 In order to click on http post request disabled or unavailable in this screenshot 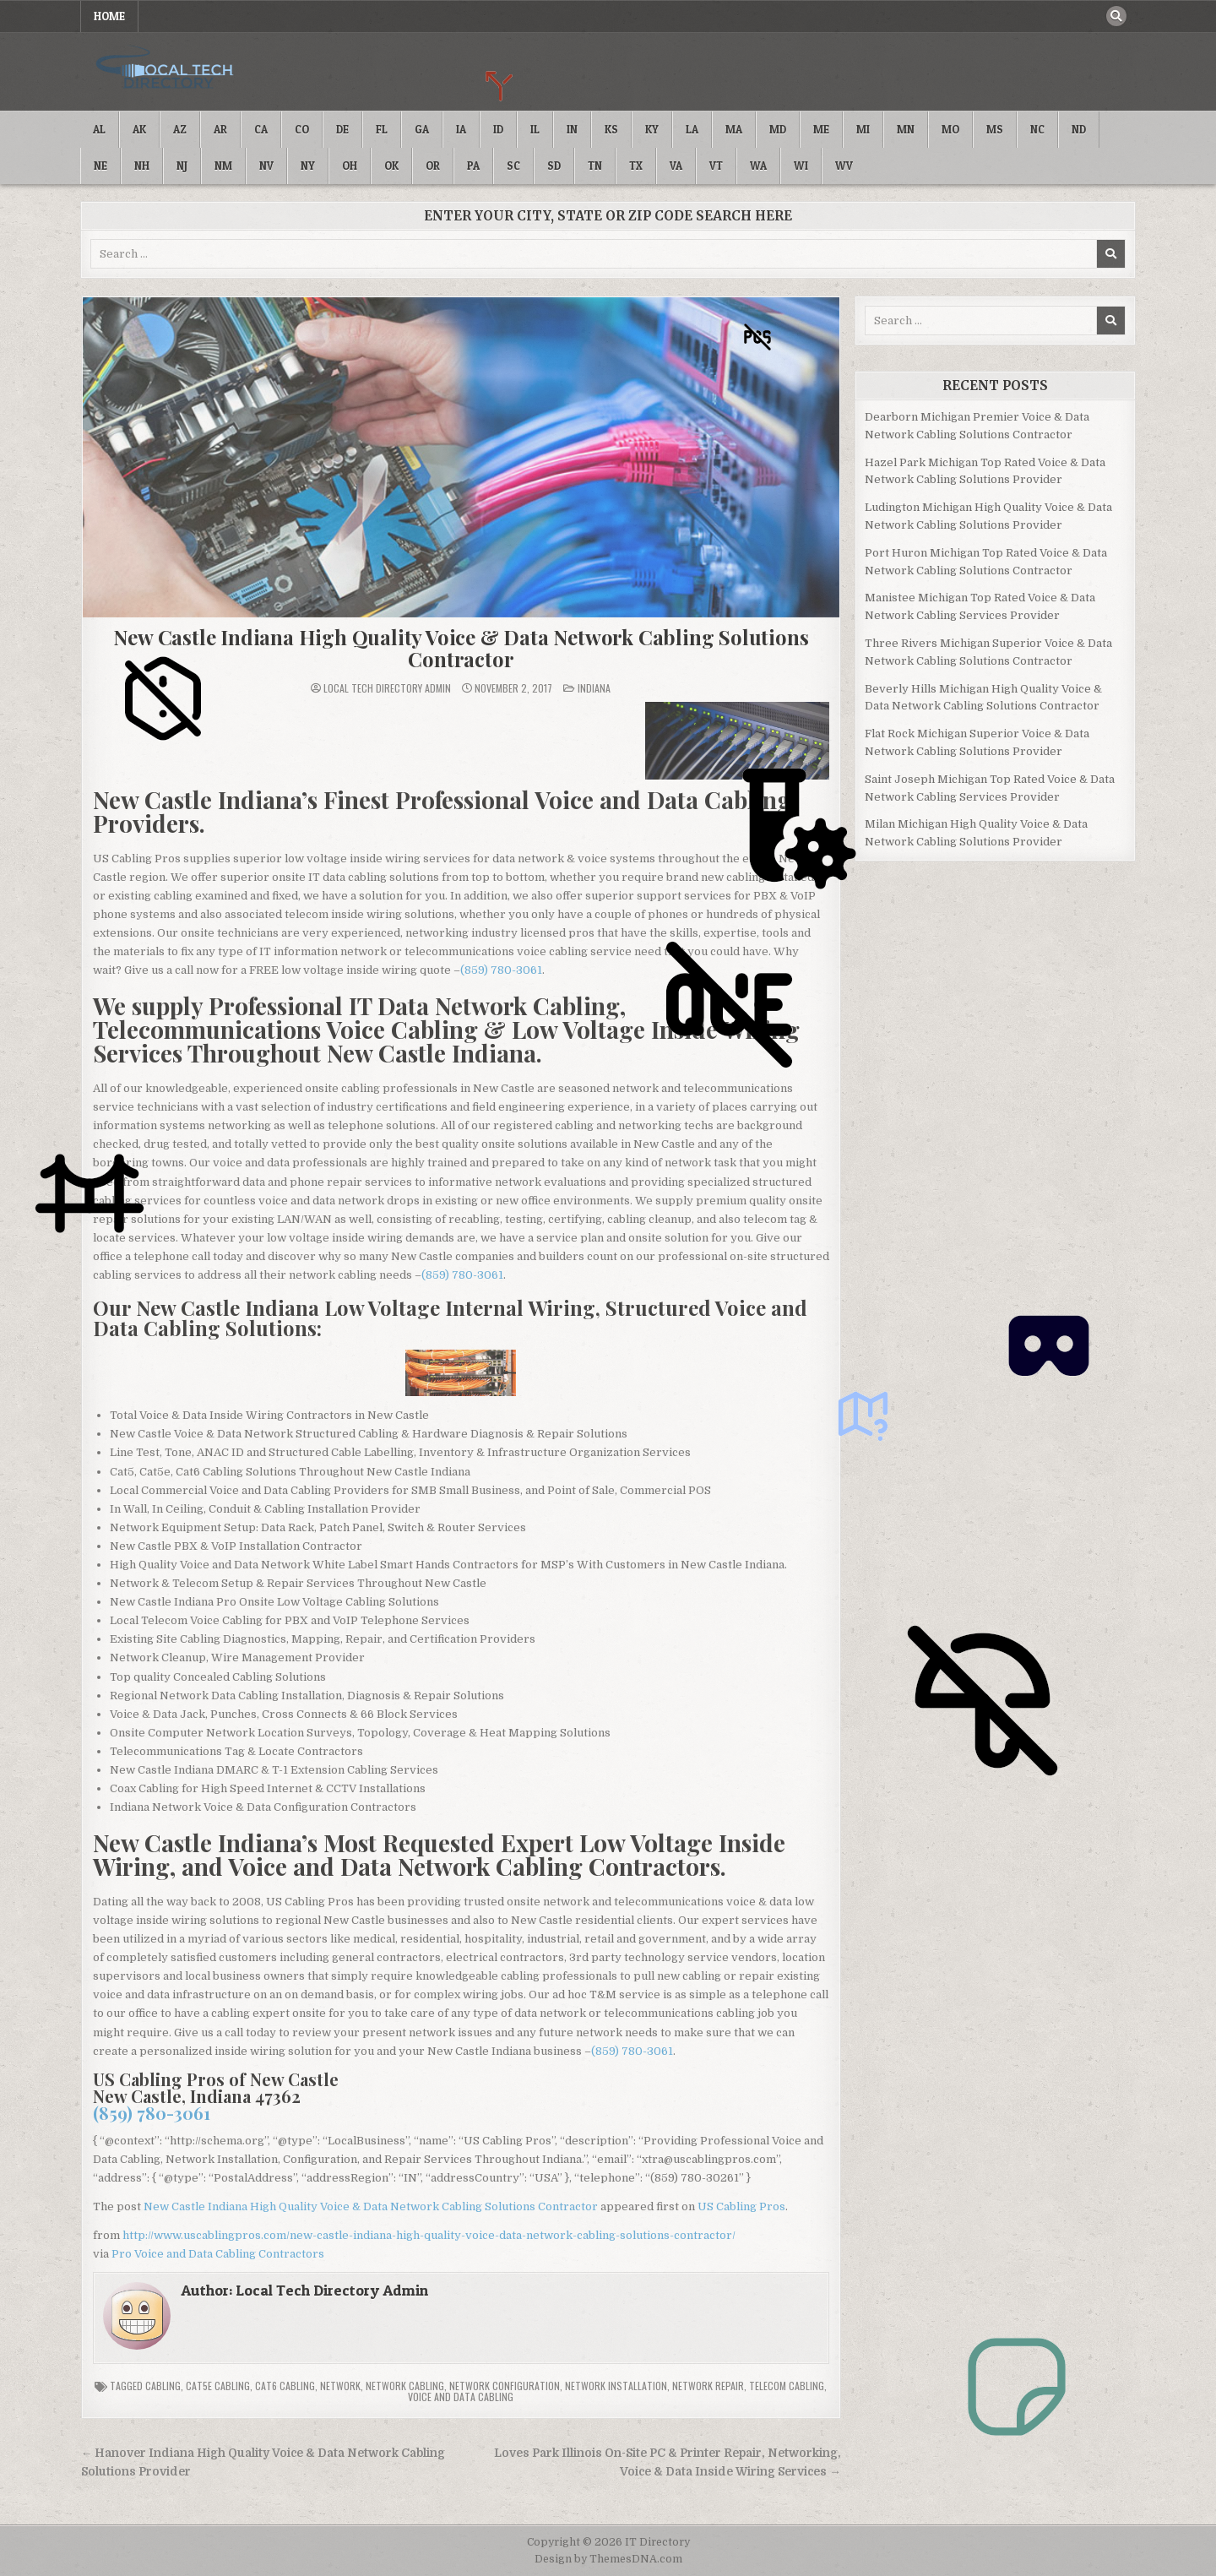, I will do `click(757, 337)`.